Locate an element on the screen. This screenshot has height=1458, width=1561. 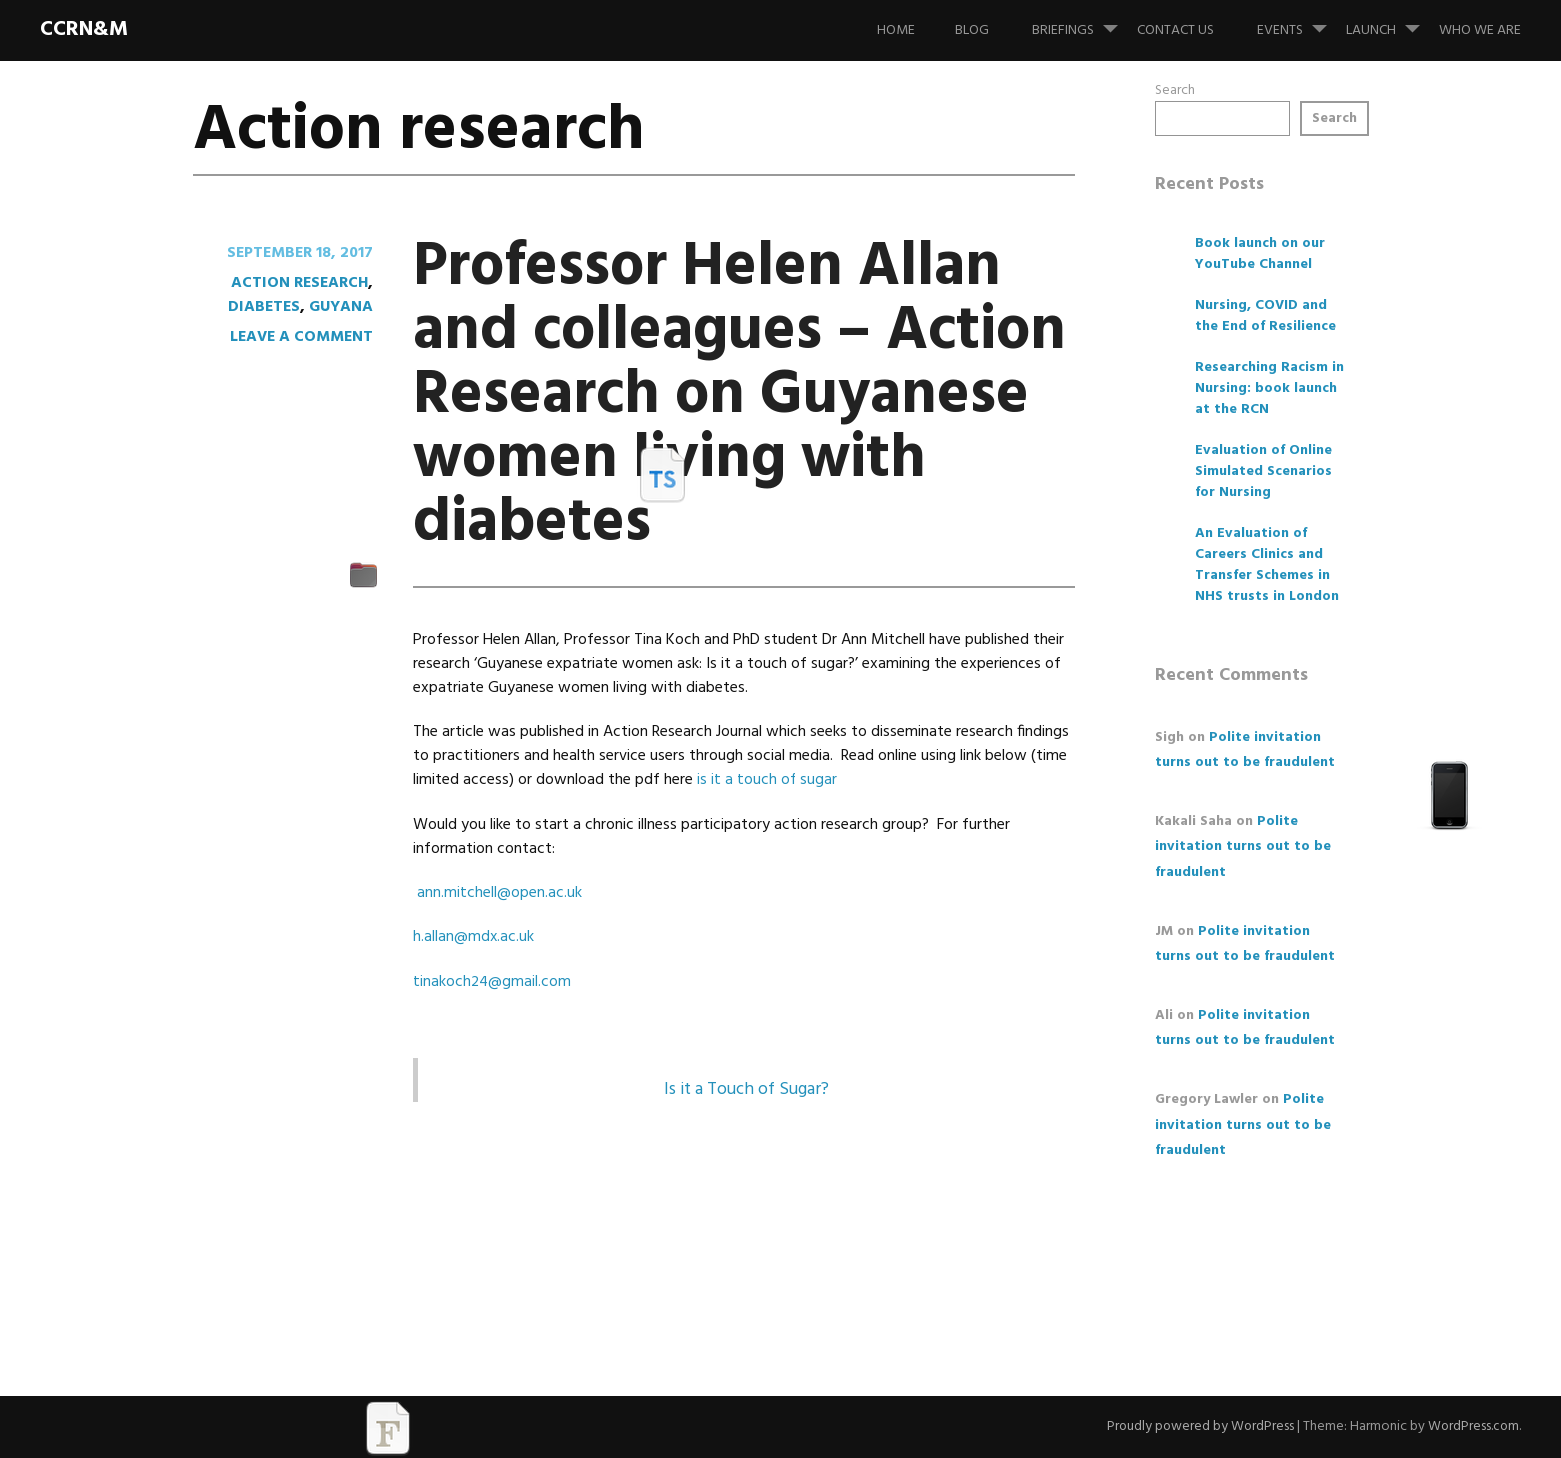
access your music library is located at coordinates (1259, 1227).